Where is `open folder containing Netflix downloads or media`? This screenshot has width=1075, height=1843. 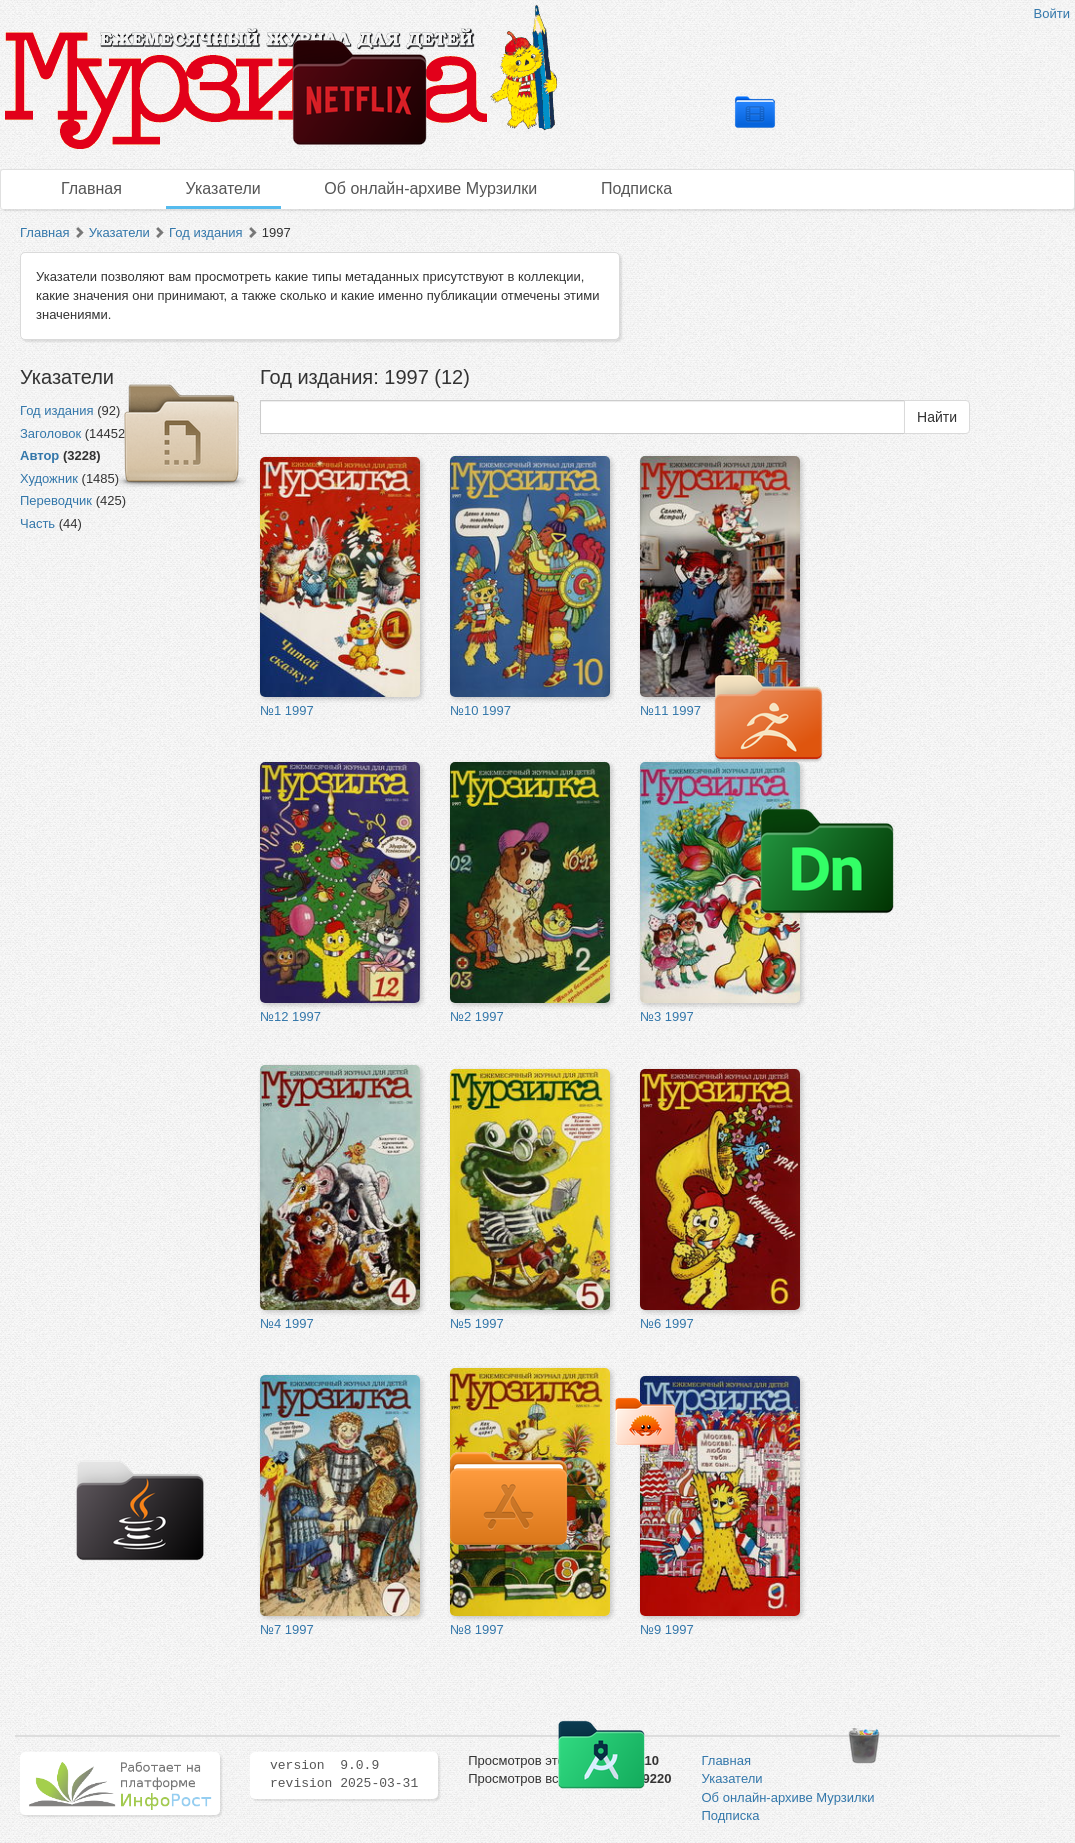 open folder containing Netflix downloads or media is located at coordinates (359, 96).